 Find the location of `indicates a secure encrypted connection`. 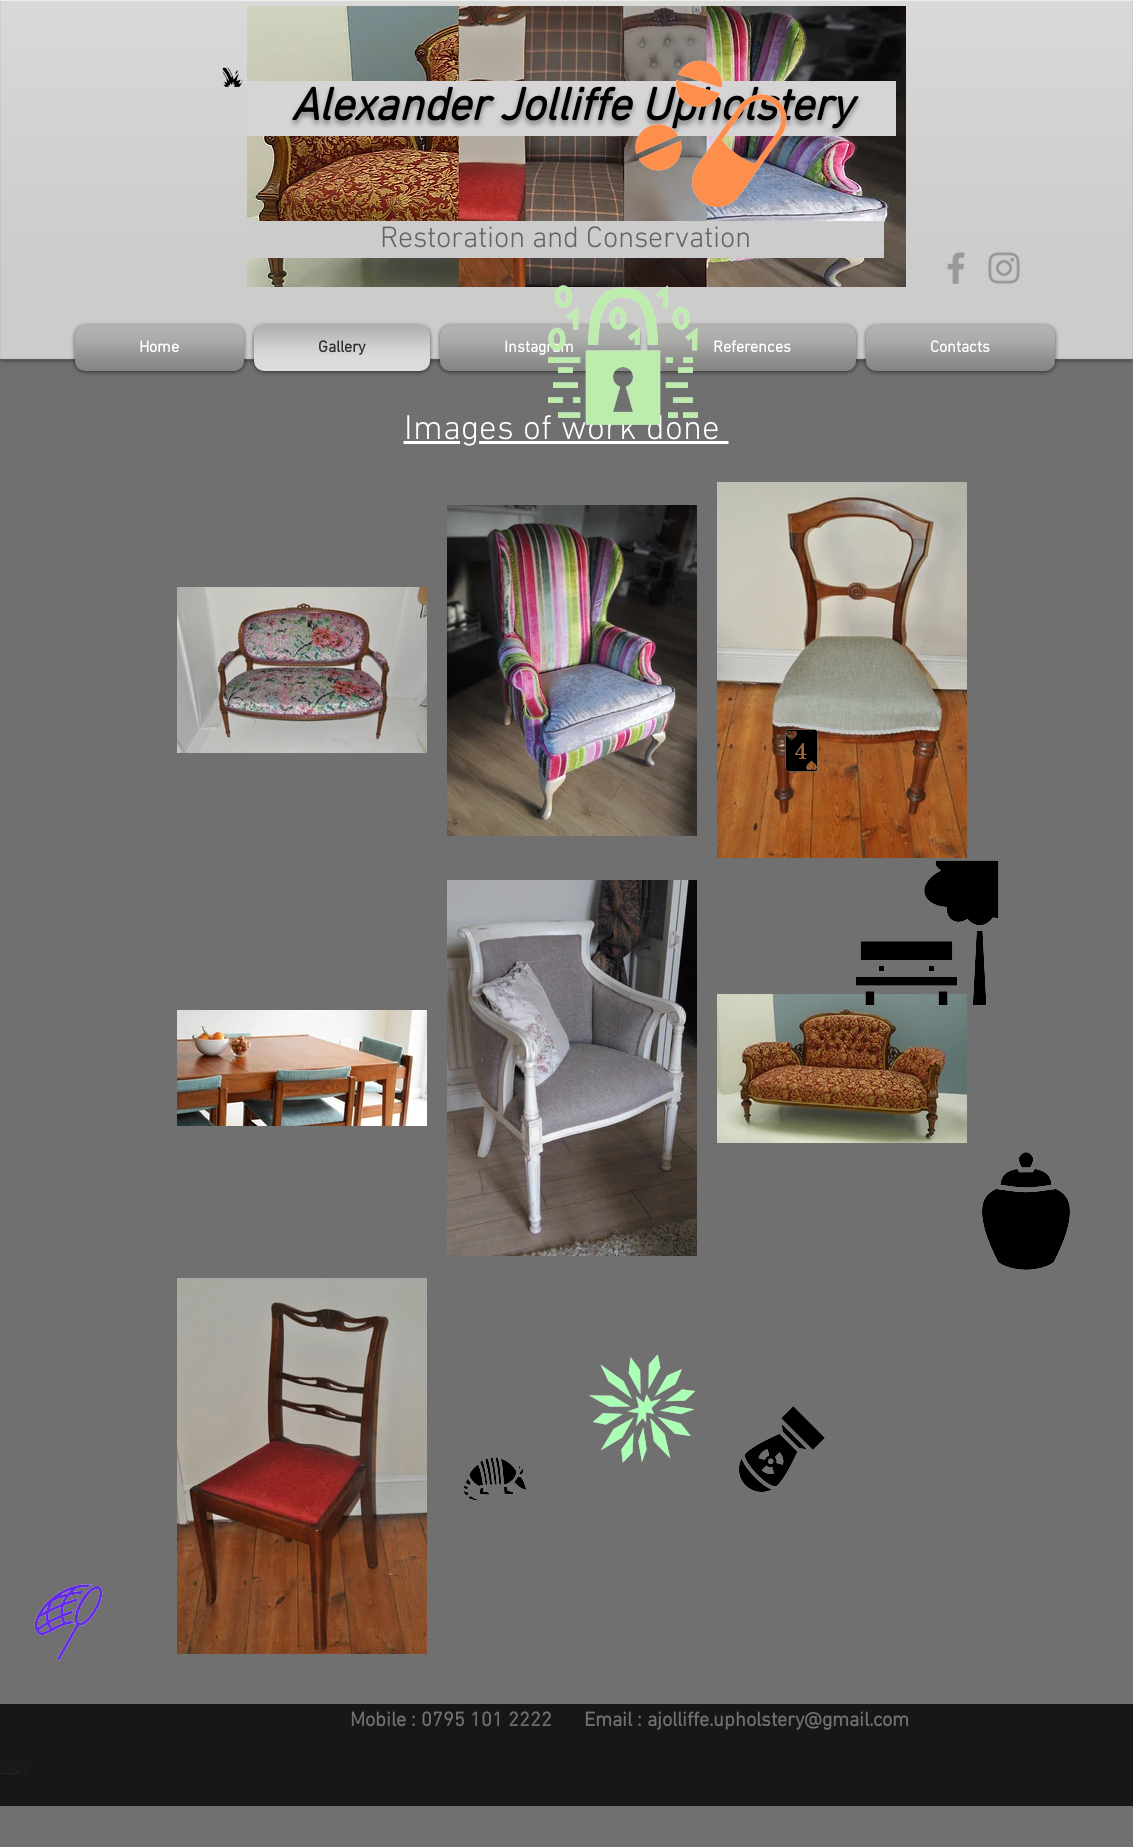

indicates a secure encrypted connection is located at coordinates (623, 357).